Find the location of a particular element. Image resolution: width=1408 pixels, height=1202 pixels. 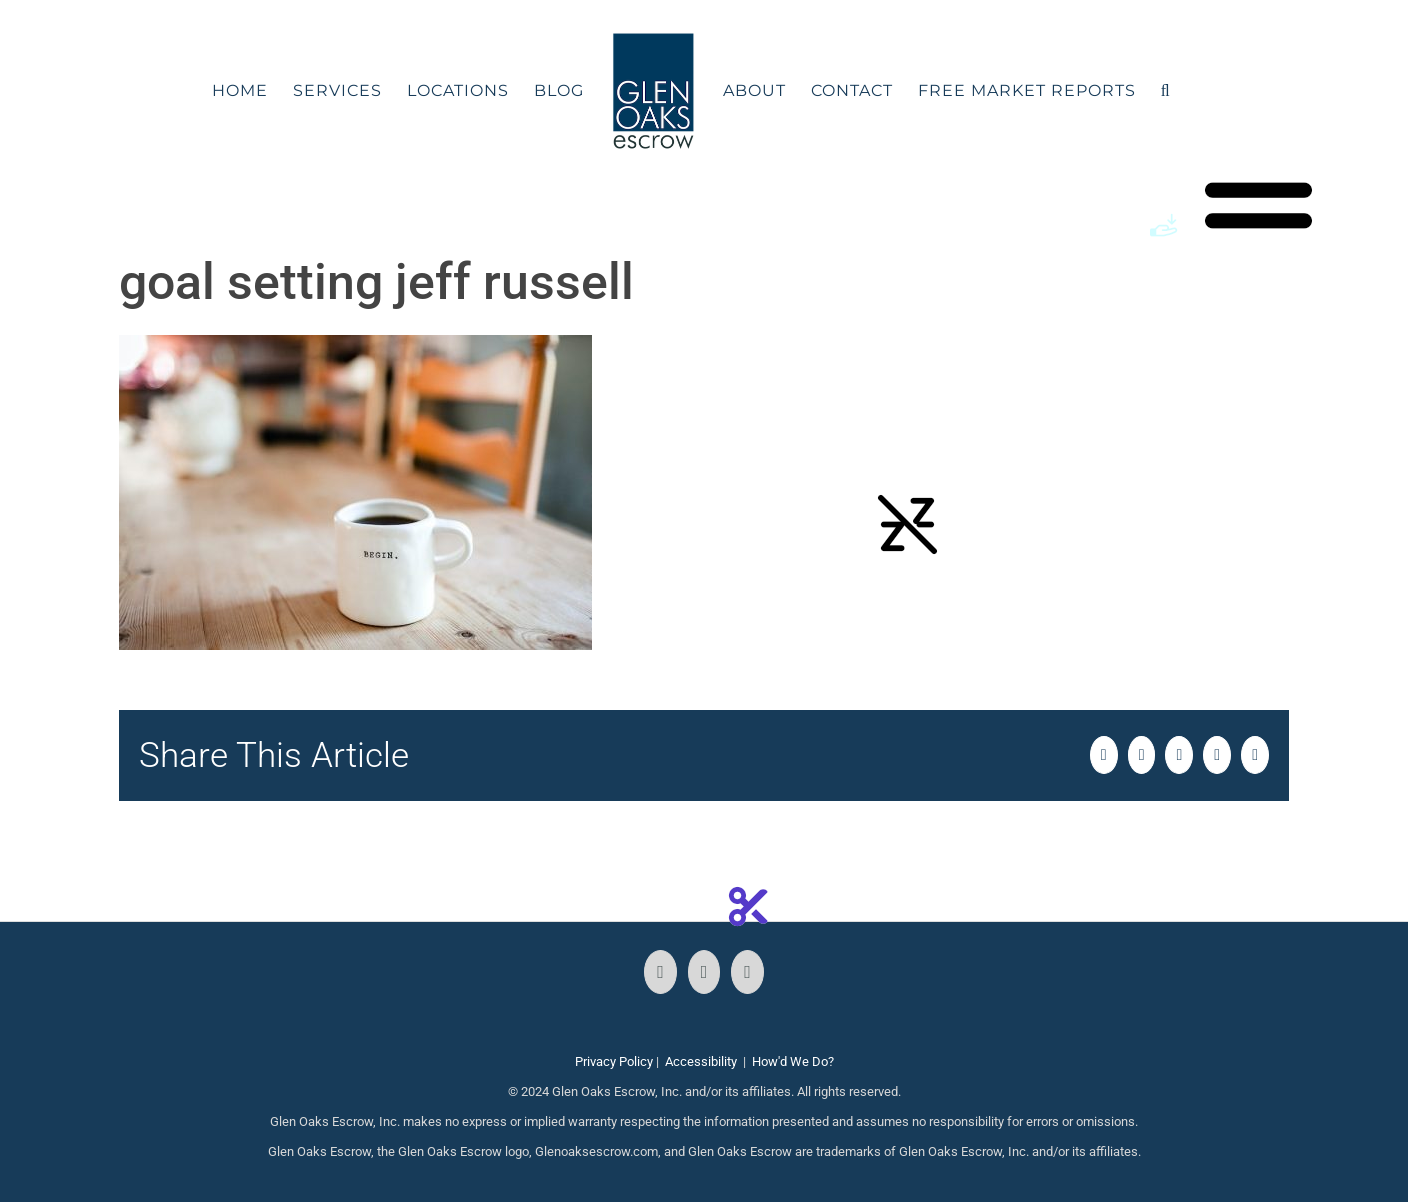

receive or accept an incoming item is located at coordinates (1164, 226).